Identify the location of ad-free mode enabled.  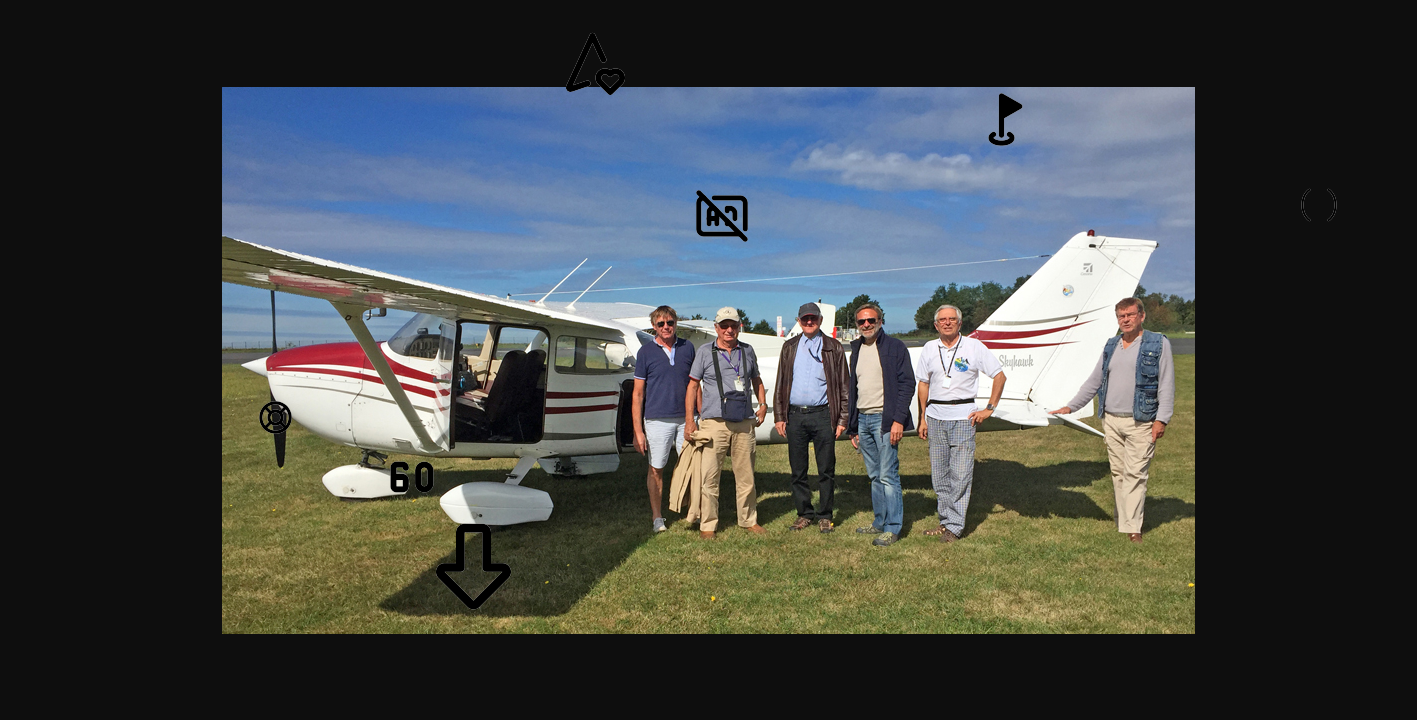
(722, 216).